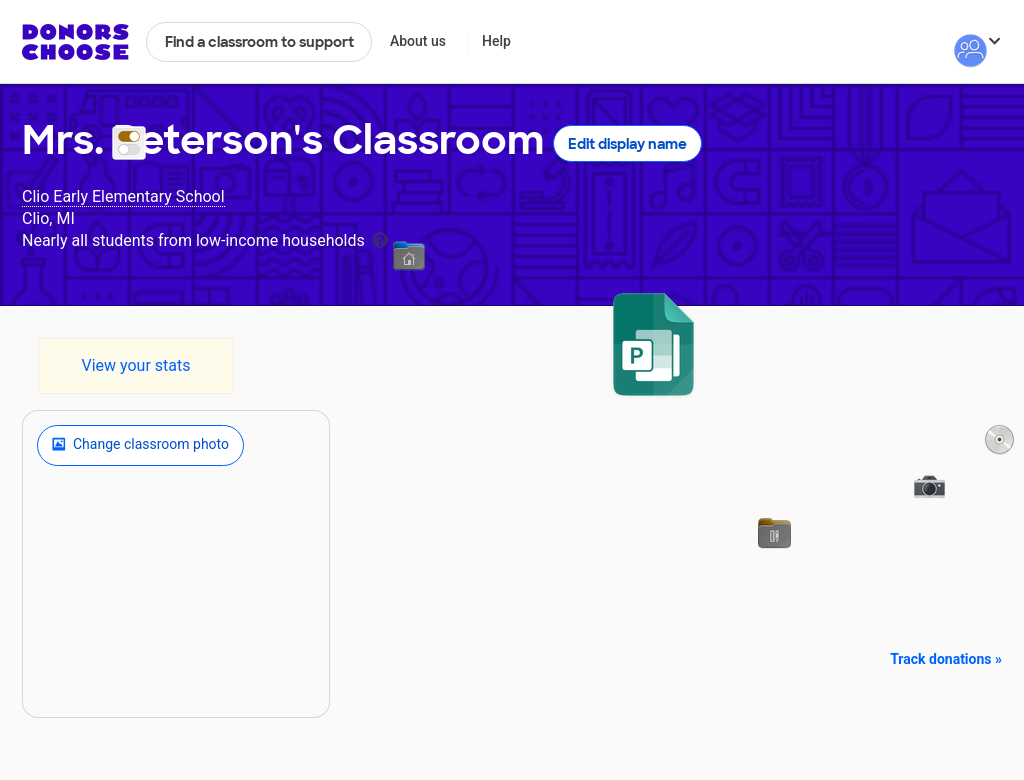 Image resolution: width=1024 pixels, height=780 pixels. What do you see at coordinates (653, 344) in the screenshot?
I see `microsoft publisher document file` at bounding box center [653, 344].